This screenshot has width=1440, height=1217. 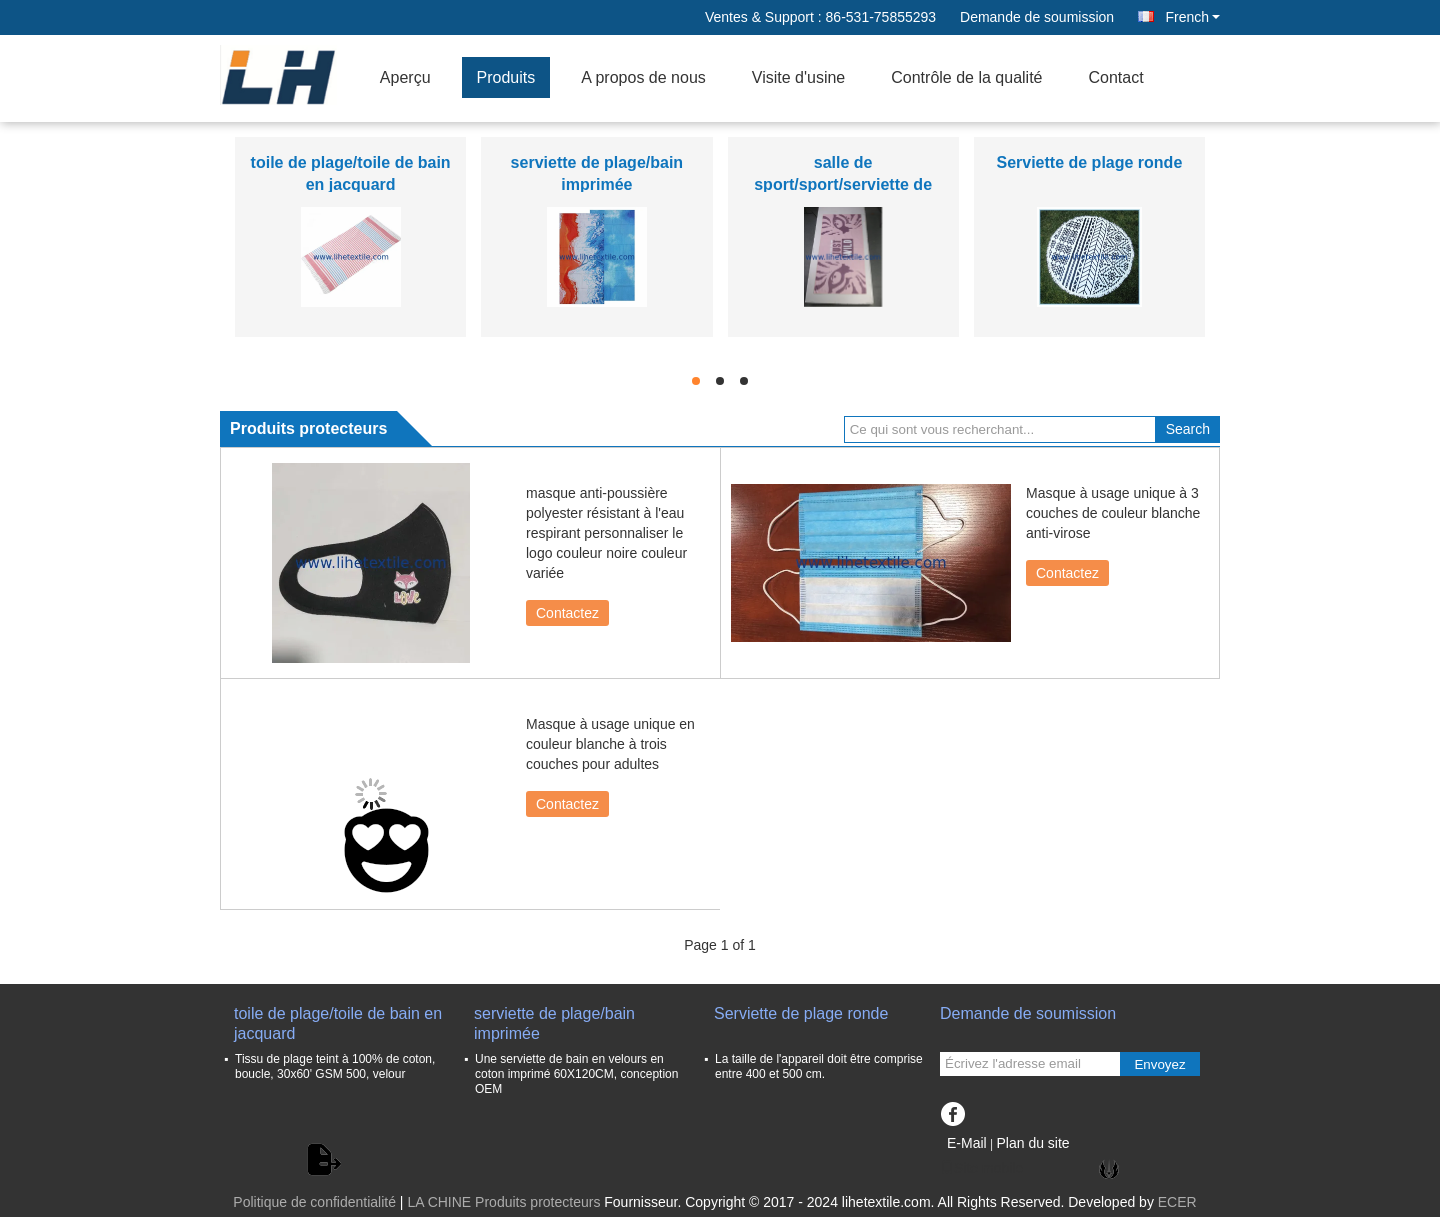 I want to click on react with love or adoration, so click(x=386, y=850).